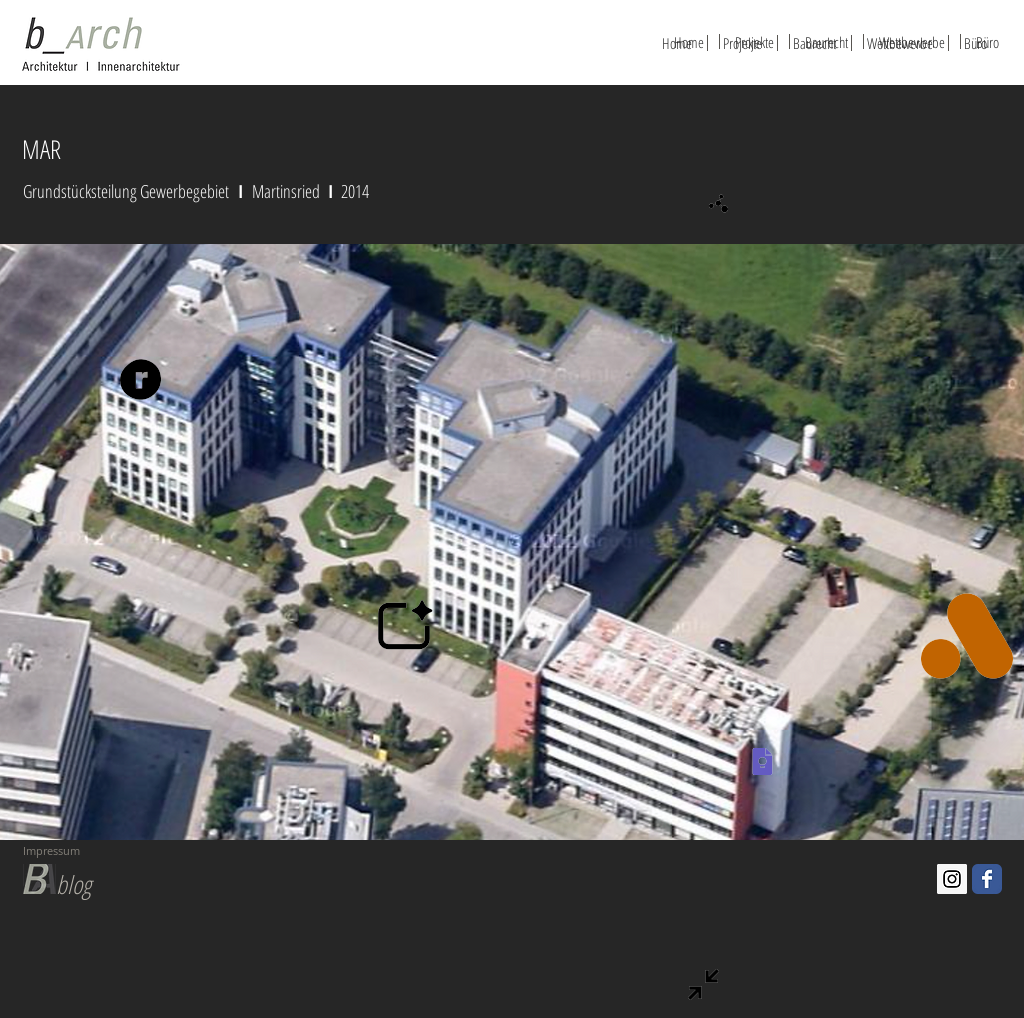  Describe the element at coordinates (703, 984) in the screenshot. I see `collapse or minimize expanded content` at that location.